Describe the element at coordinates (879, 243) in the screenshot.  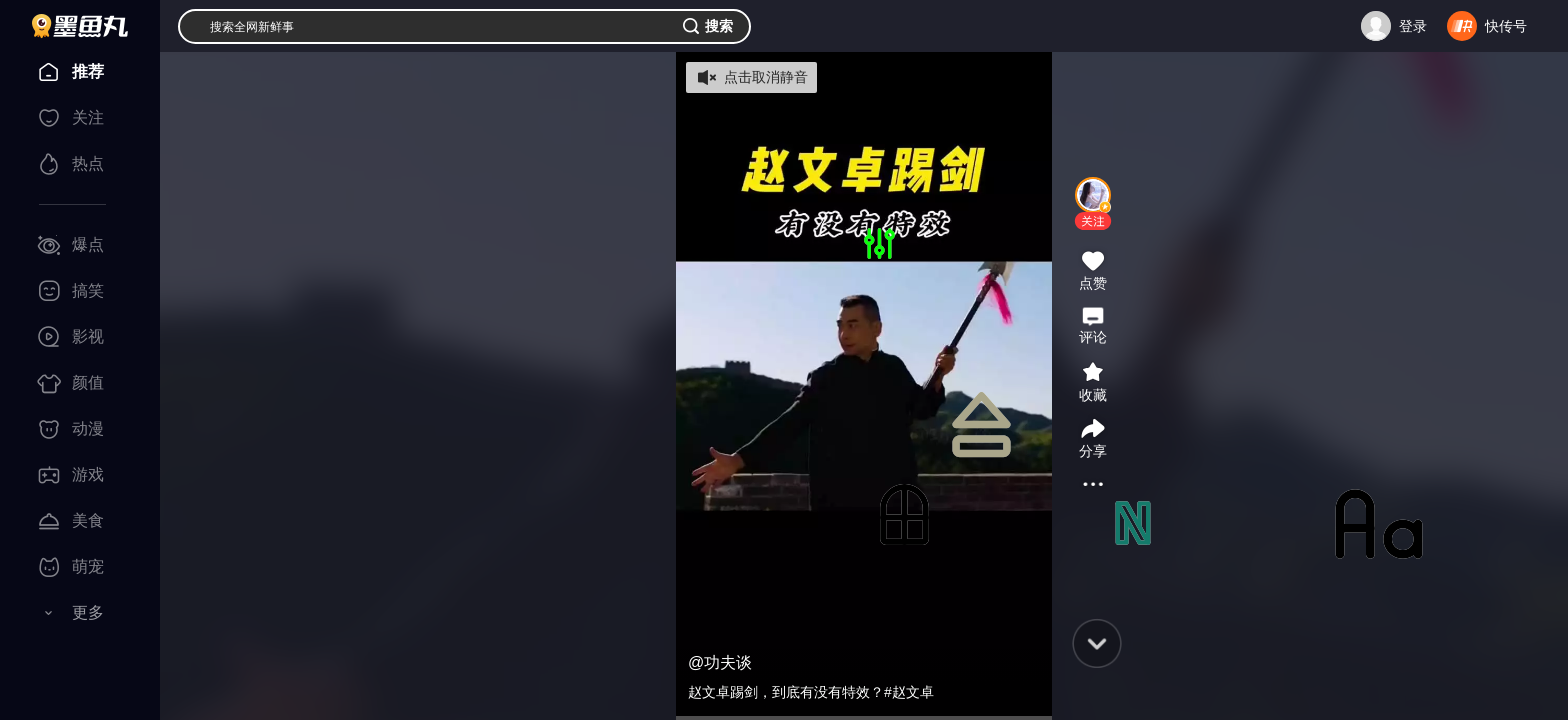
I see `adjust settings or preferences` at that location.